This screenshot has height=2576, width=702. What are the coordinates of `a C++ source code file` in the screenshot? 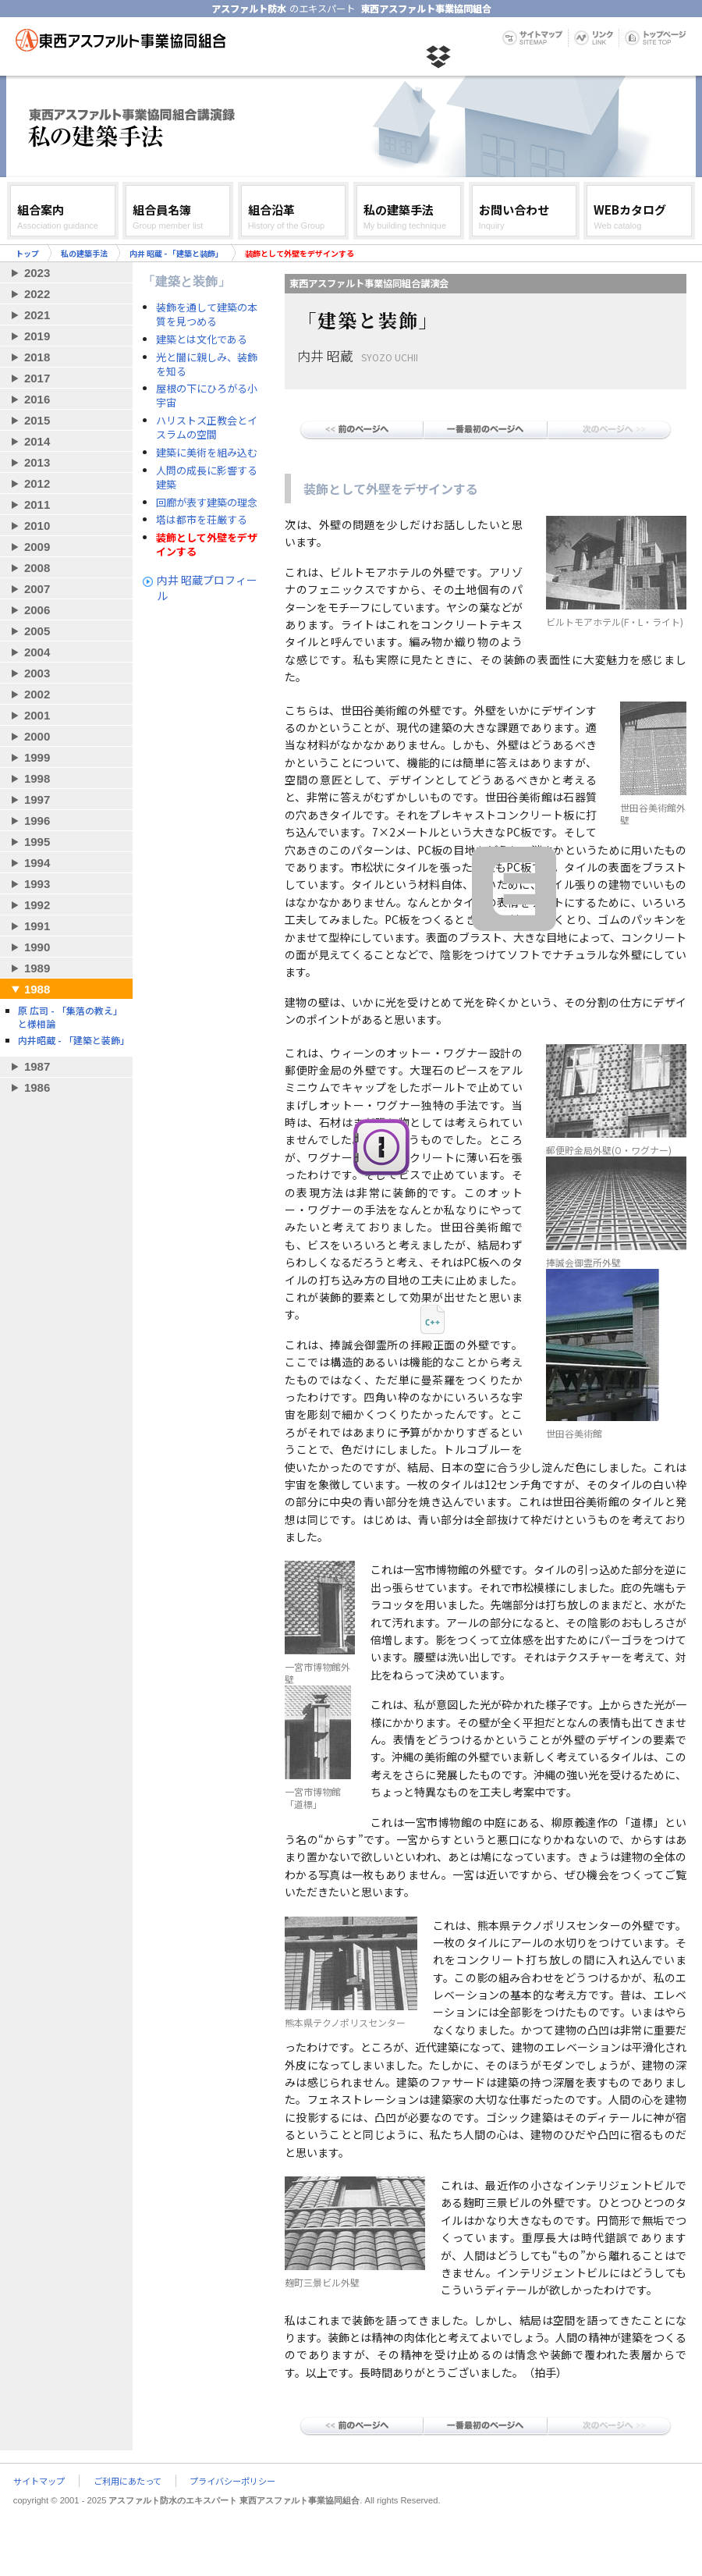 It's located at (432, 1319).